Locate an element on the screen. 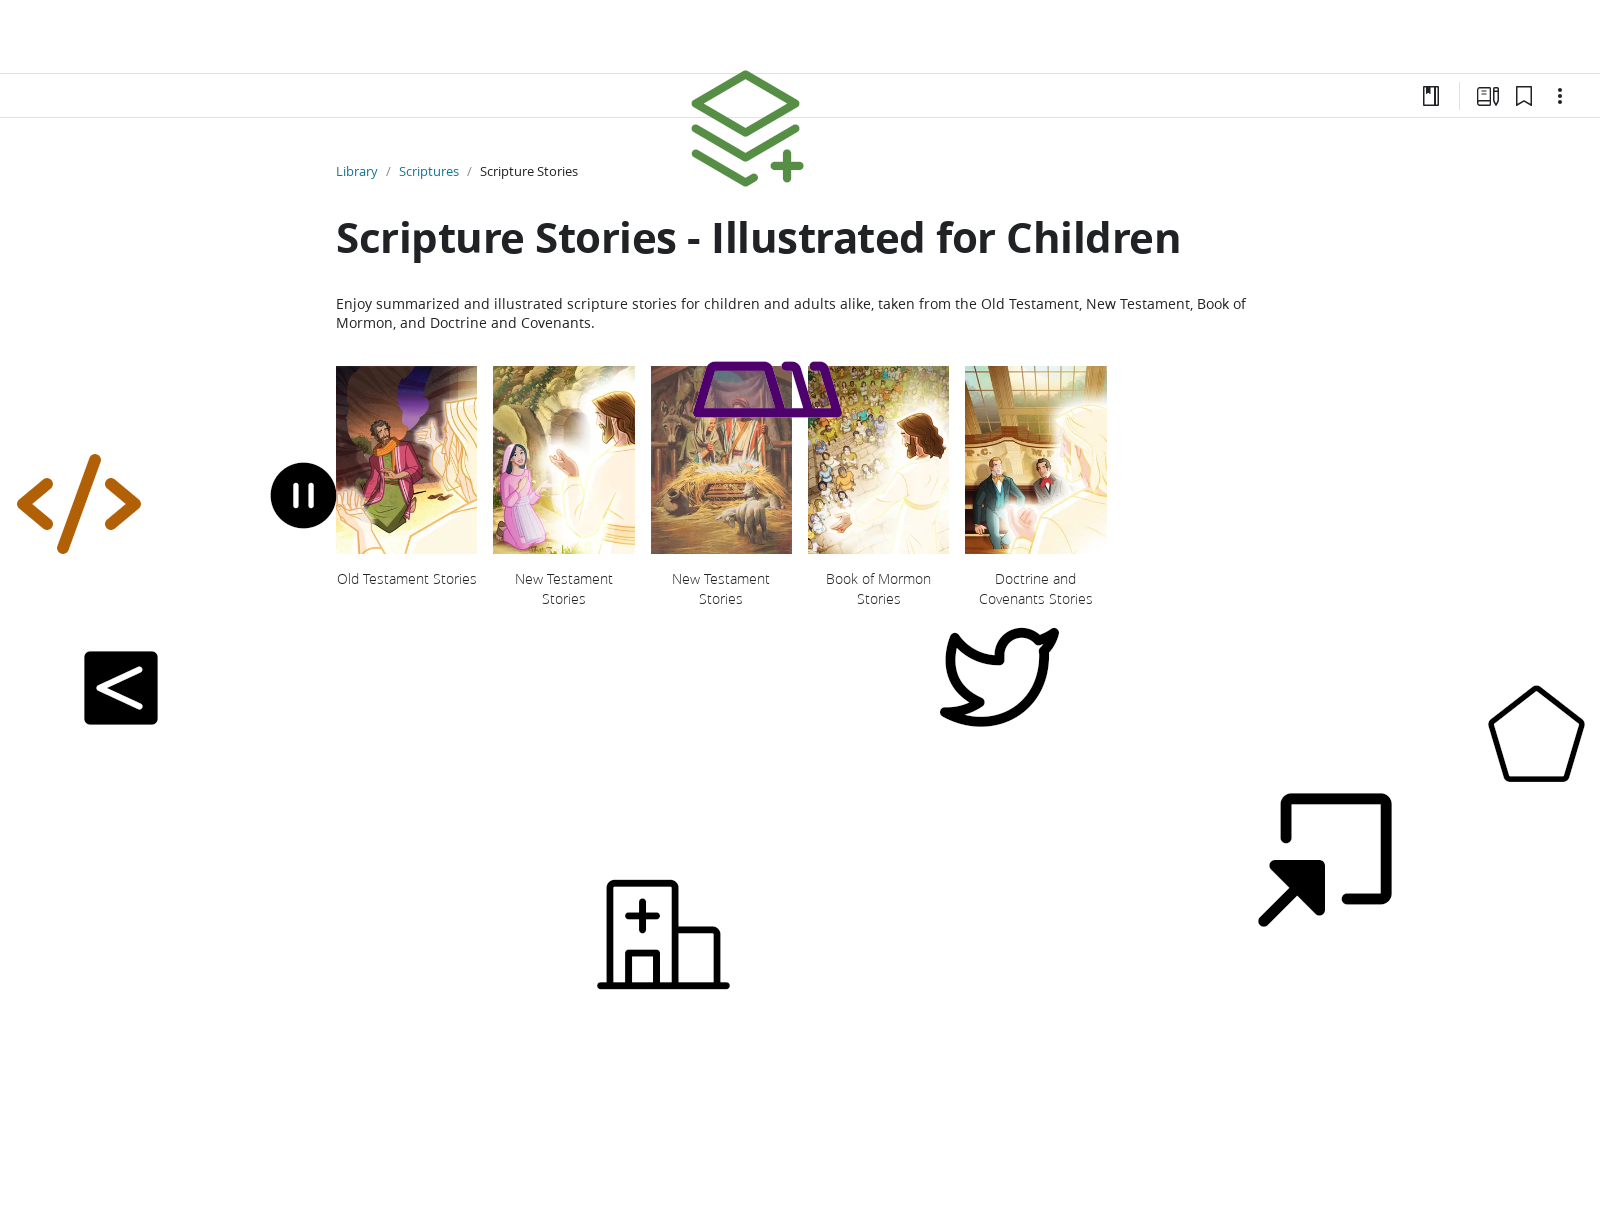 This screenshot has width=1600, height=1229. find nearby hospitals or medical facilities is located at coordinates (656, 934).